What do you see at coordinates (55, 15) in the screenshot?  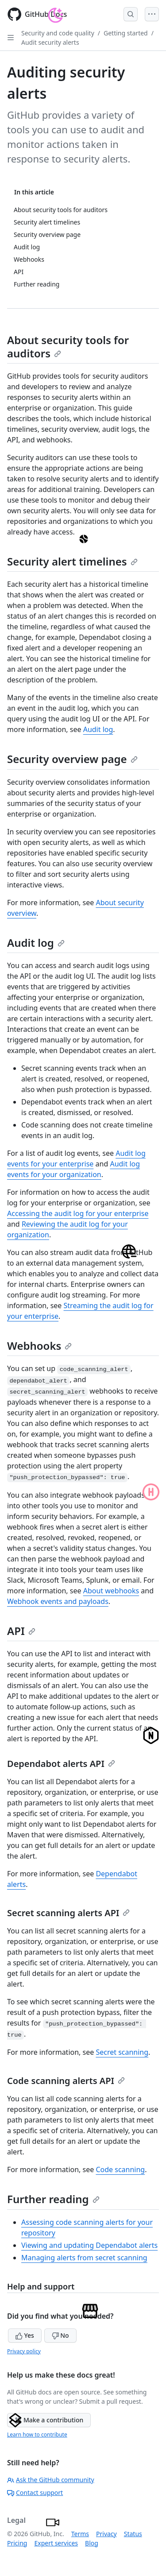 I see `toggle dark mode or night theme` at bounding box center [55, 15].